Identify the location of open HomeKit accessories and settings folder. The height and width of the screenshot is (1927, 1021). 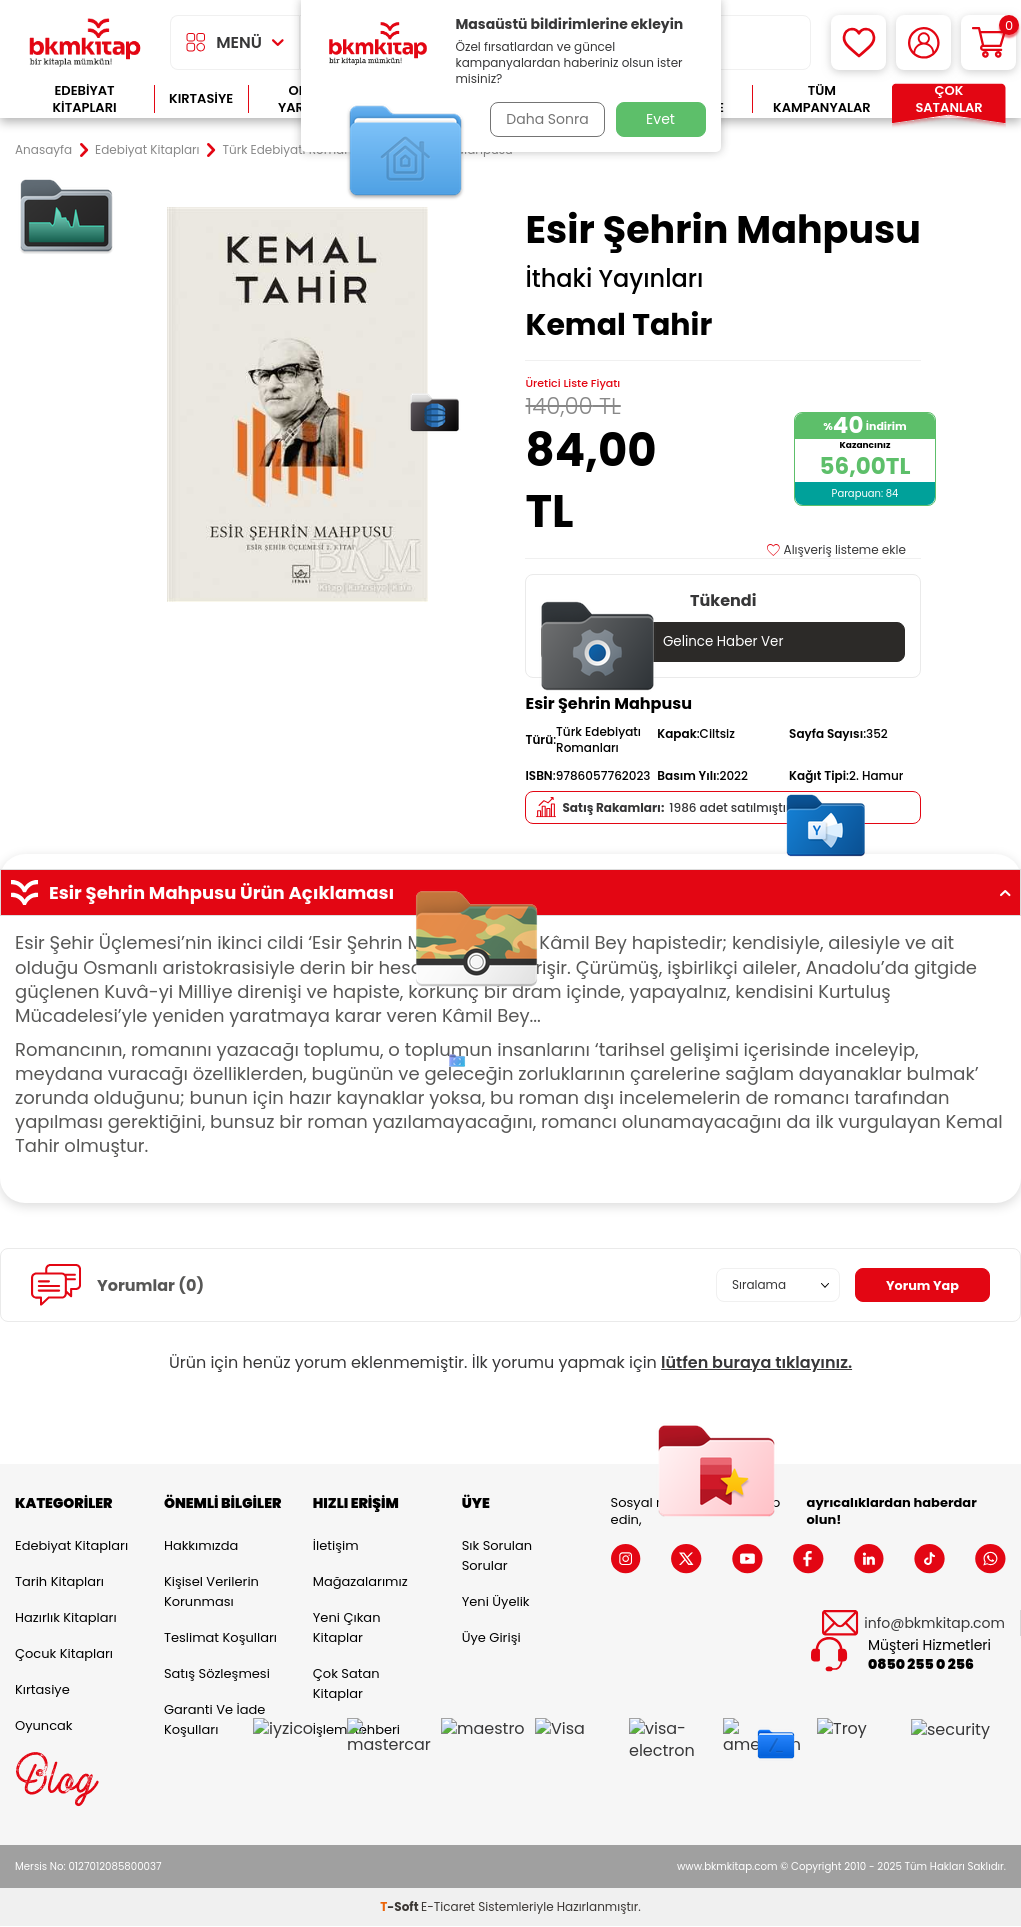
(405, 150).